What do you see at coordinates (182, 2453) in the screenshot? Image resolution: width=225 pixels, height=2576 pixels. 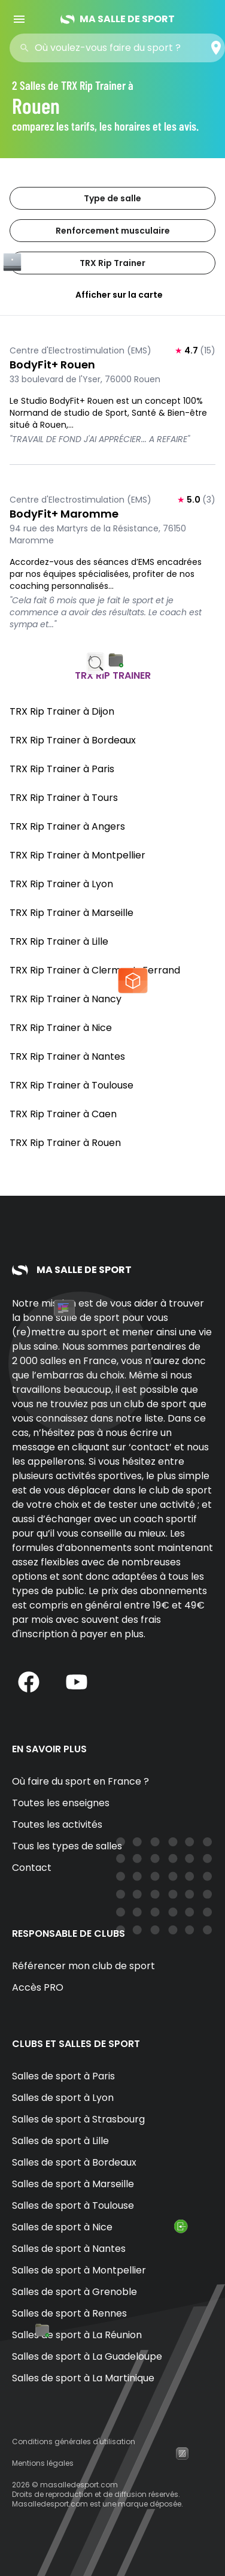 I see `open zed code editor` at bounding box center [182, 2453].